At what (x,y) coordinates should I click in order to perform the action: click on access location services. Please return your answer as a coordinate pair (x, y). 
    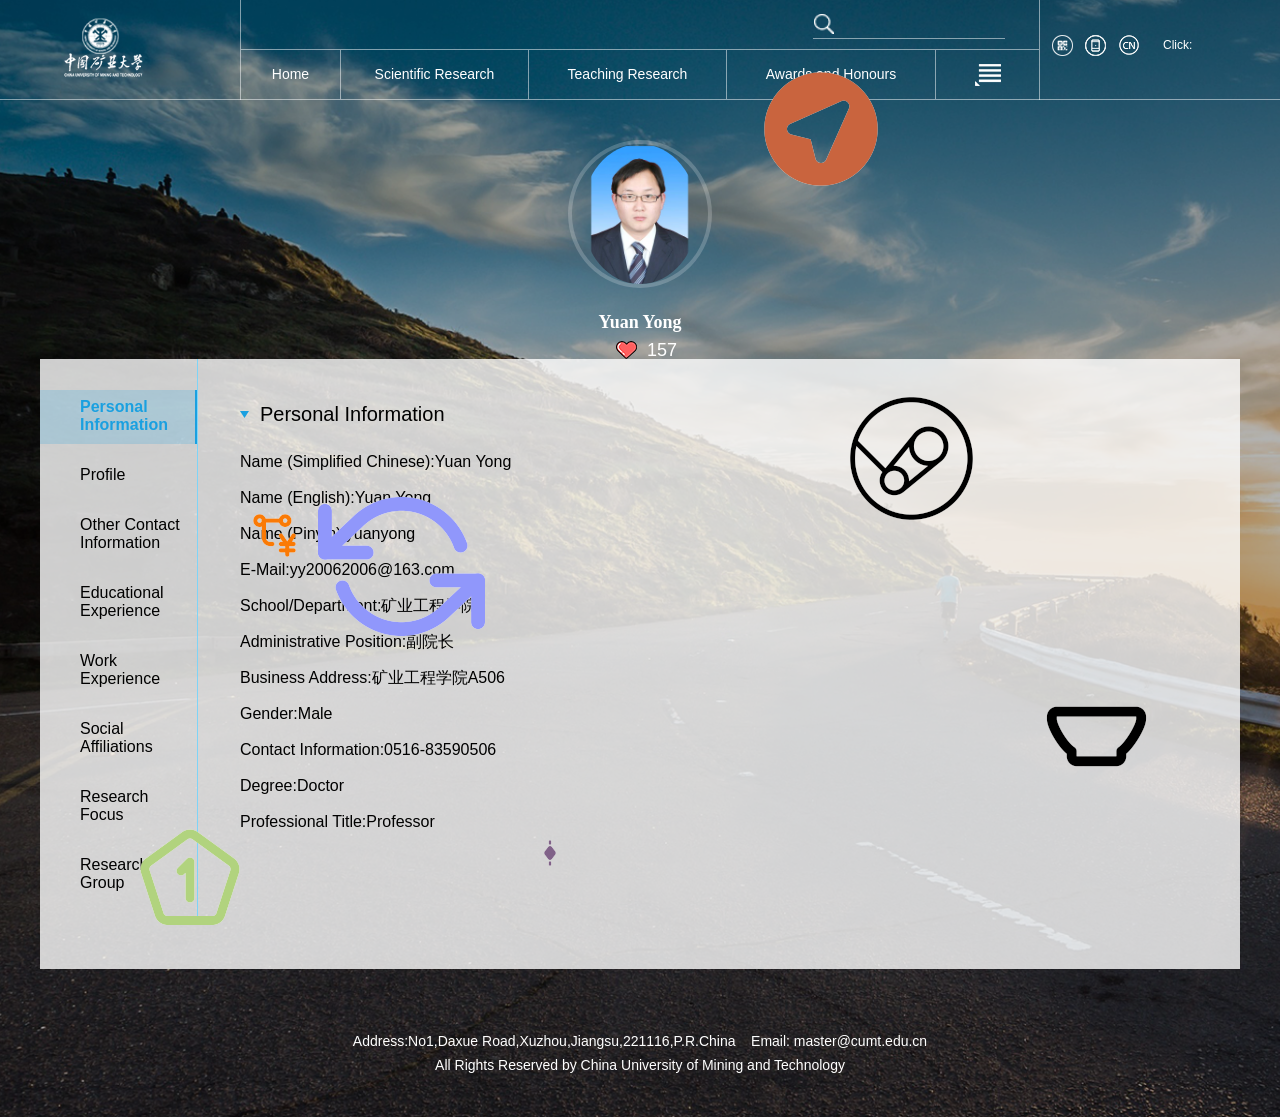
    Looking at the image, I should click on (821, 129).